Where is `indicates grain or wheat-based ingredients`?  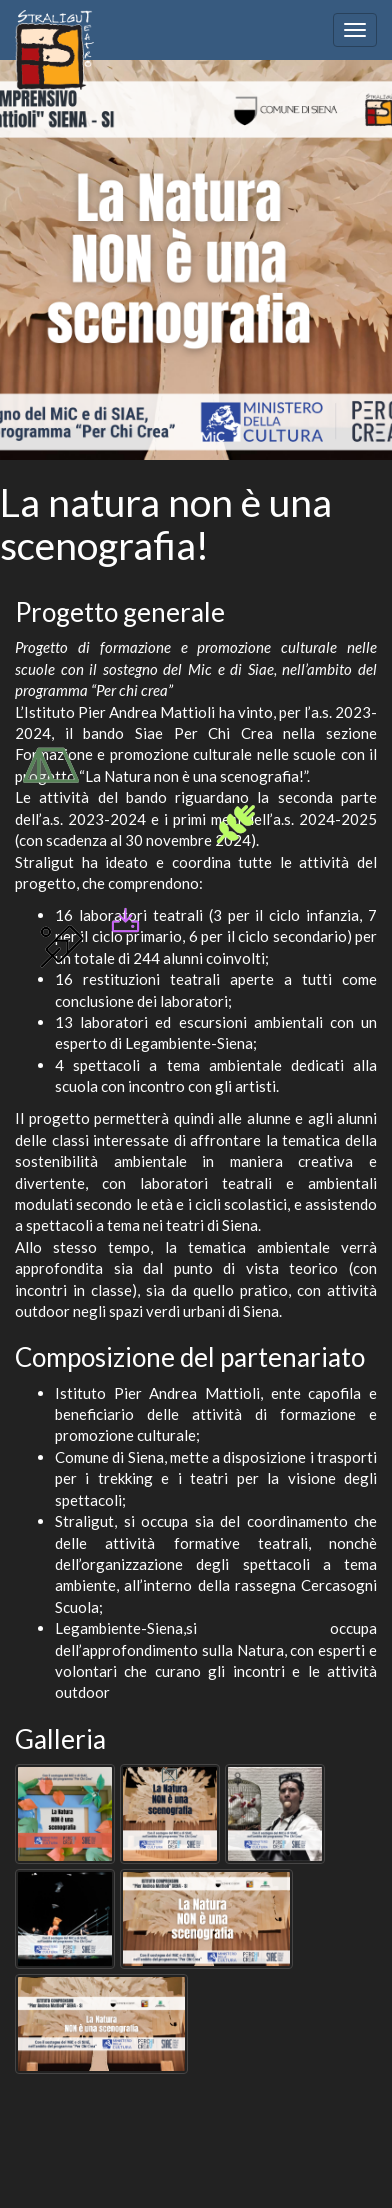 indicates grain or wheat-based ingredients is located at coordinates (237, 823).